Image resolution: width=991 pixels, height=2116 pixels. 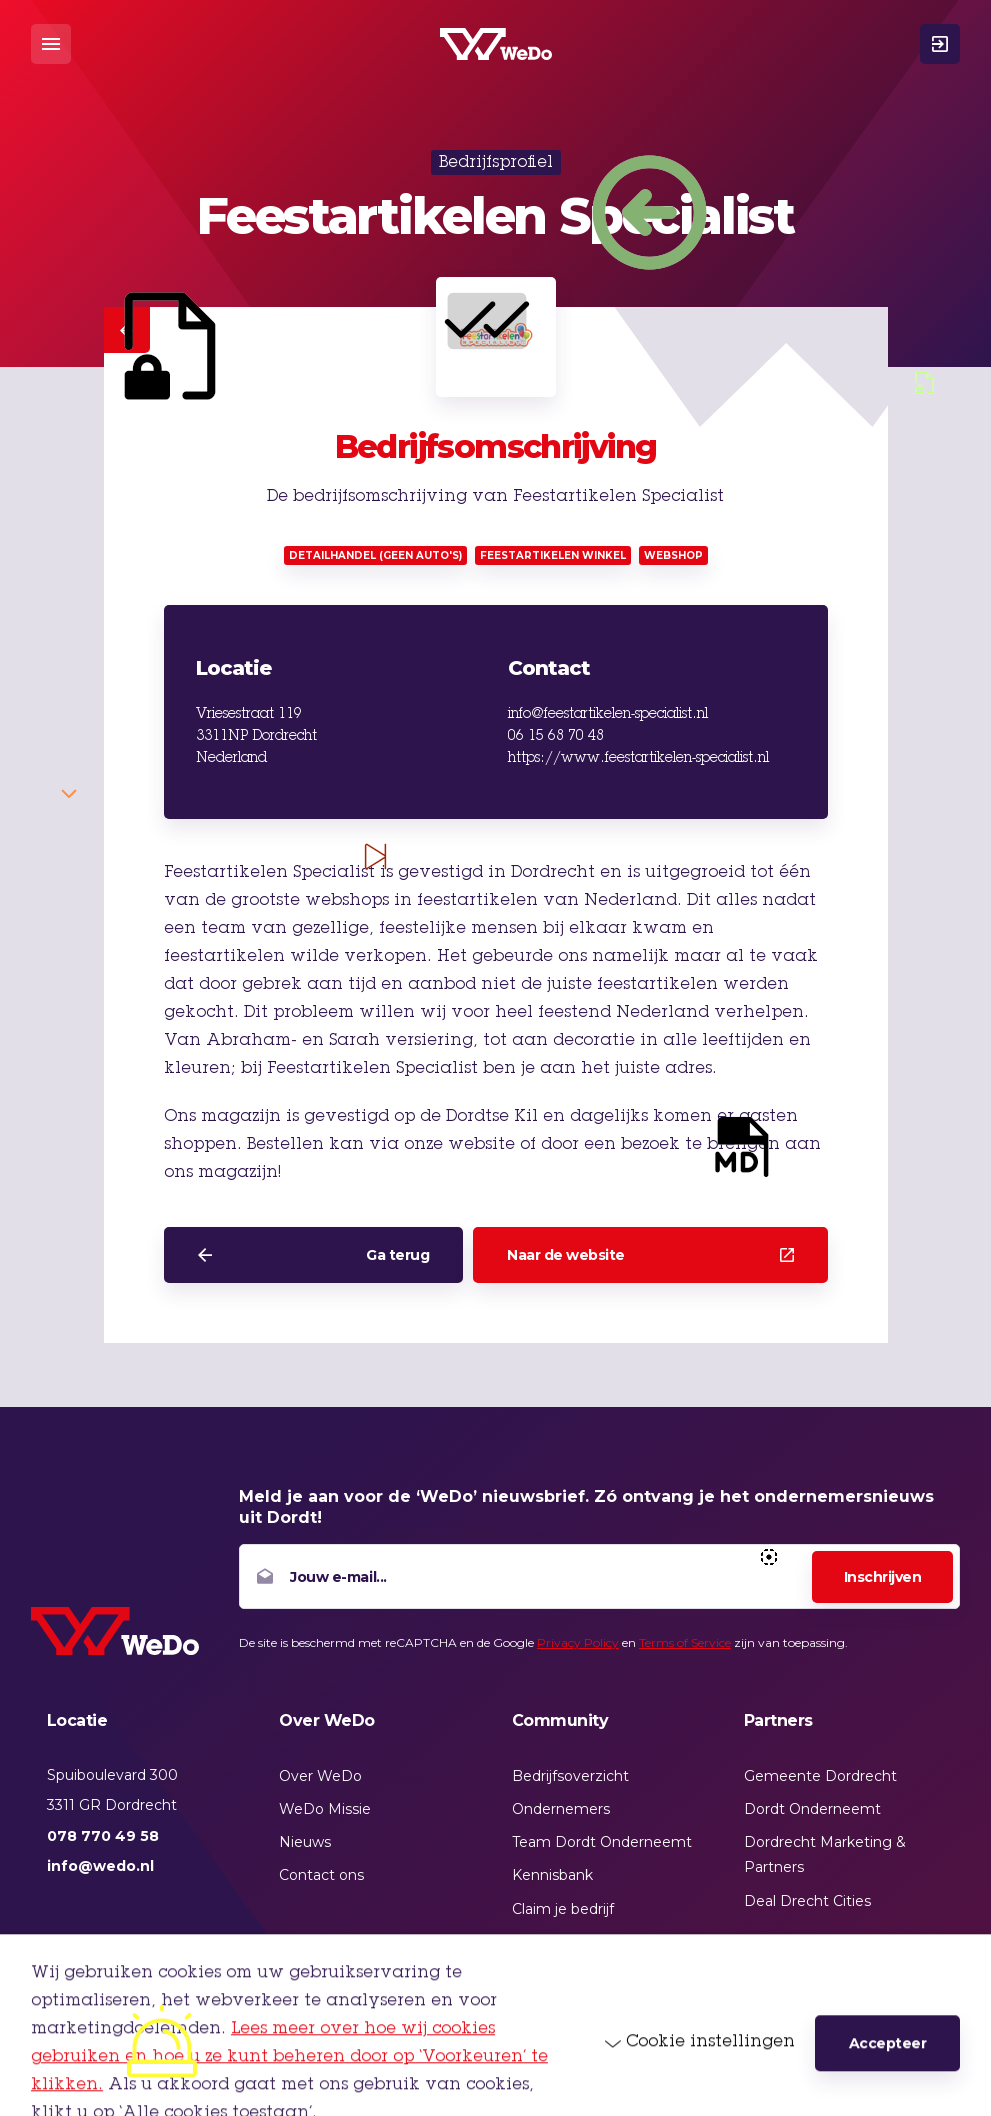 I want to click on apply tilt-shift blur effect to photo, so click(x=769, y=1557).